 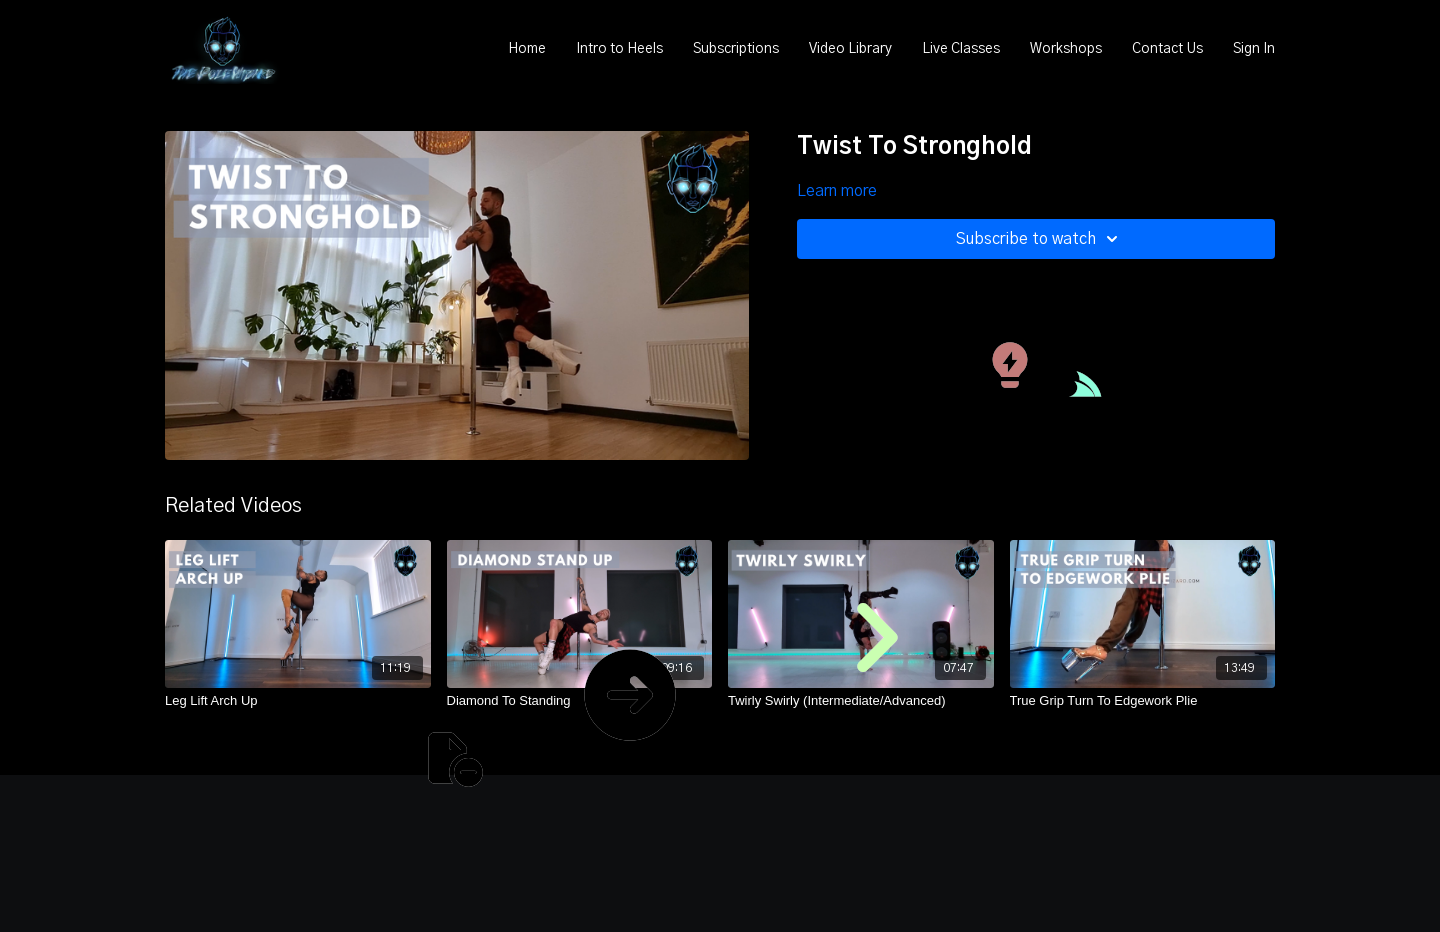 What do you see at coordinates (1085, 384) in the screenshot?
I see `servicestack brand logo` at bounding box center [1085, 384].